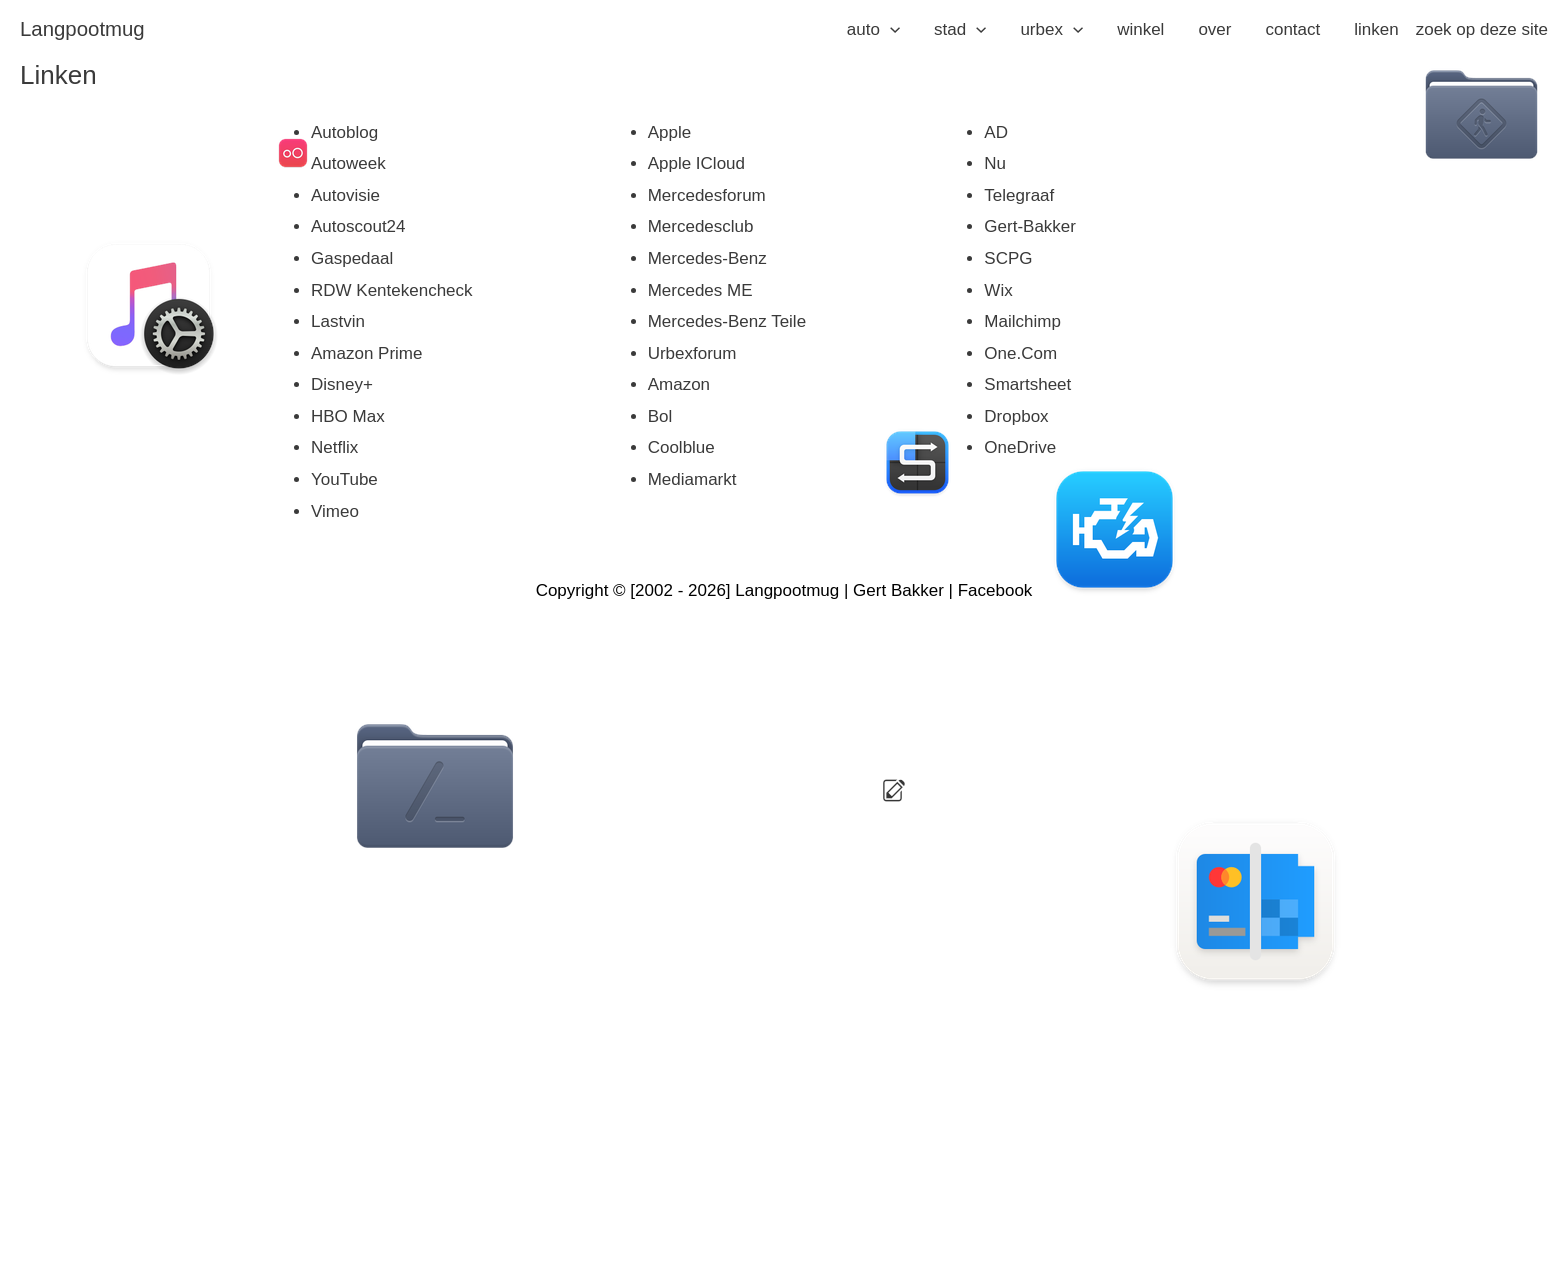  What do you see at coordinates (1255, 901) in the screenshot?
I see `open obfuscate app for redacting sensitive information` at bounding box center [1255, 901].